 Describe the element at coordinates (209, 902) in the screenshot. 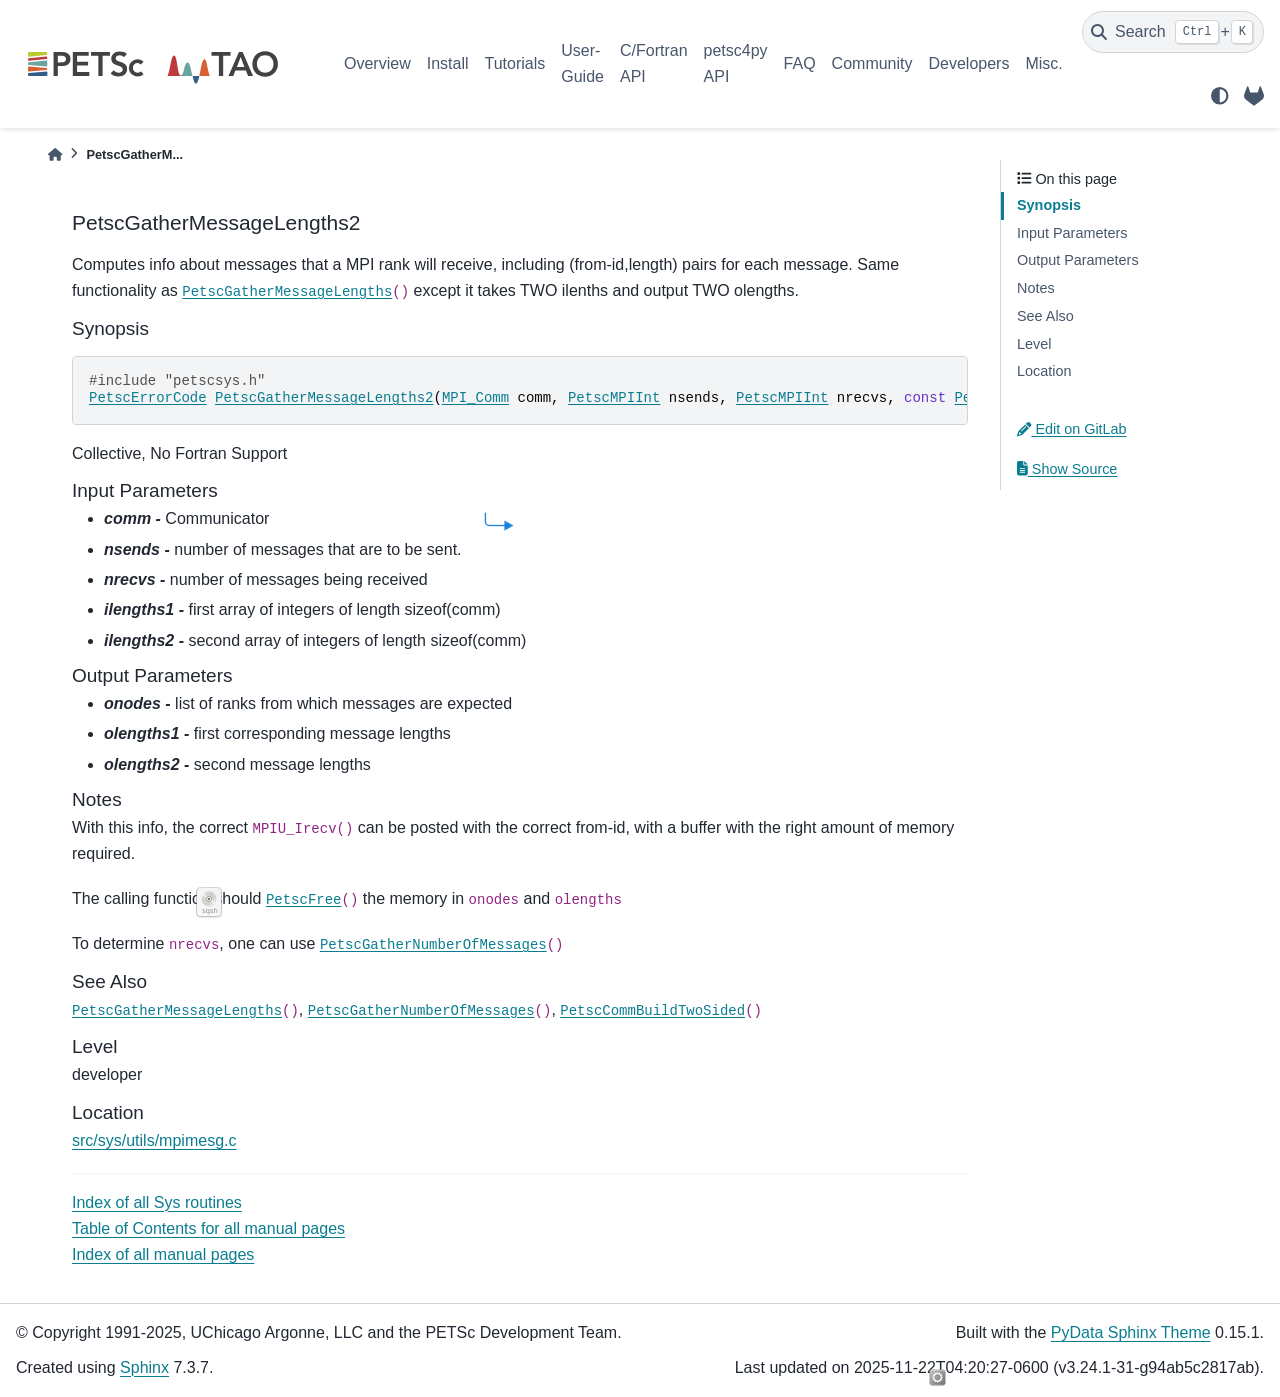

I see `a squashfs compressed filesystem image file` at that location.